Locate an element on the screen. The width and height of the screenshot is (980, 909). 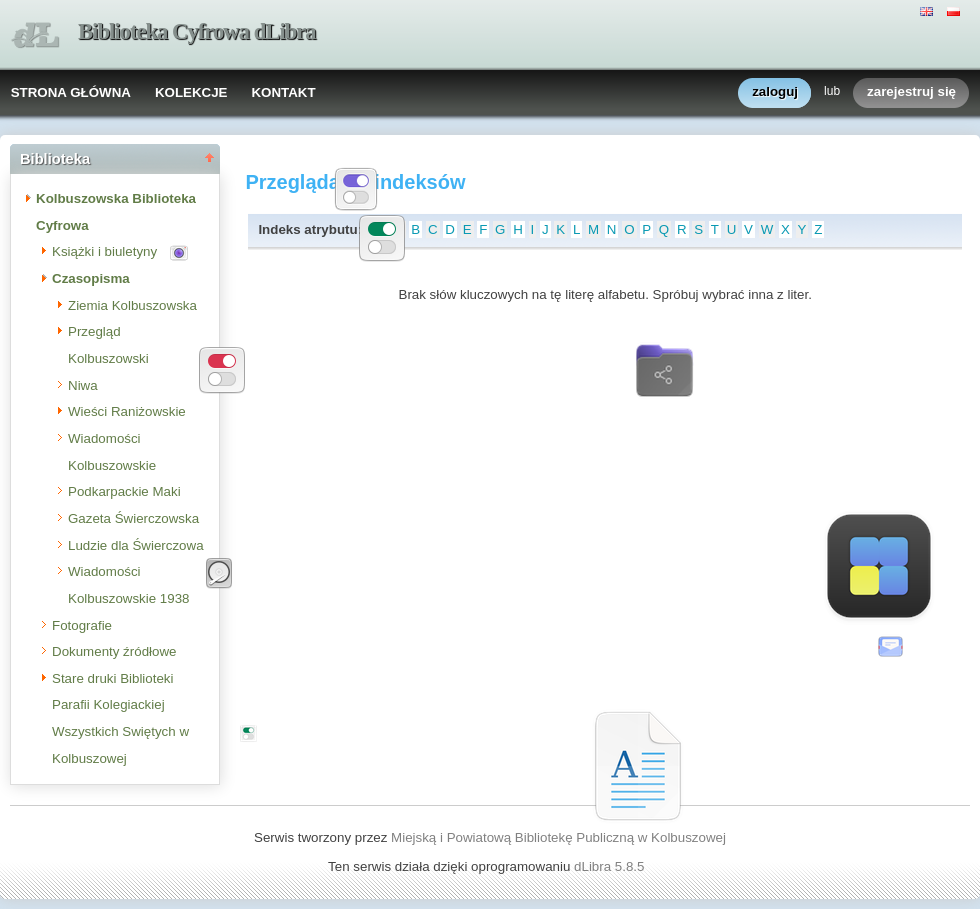
open gnome tweaks settings is located at coordinates (356, 189).